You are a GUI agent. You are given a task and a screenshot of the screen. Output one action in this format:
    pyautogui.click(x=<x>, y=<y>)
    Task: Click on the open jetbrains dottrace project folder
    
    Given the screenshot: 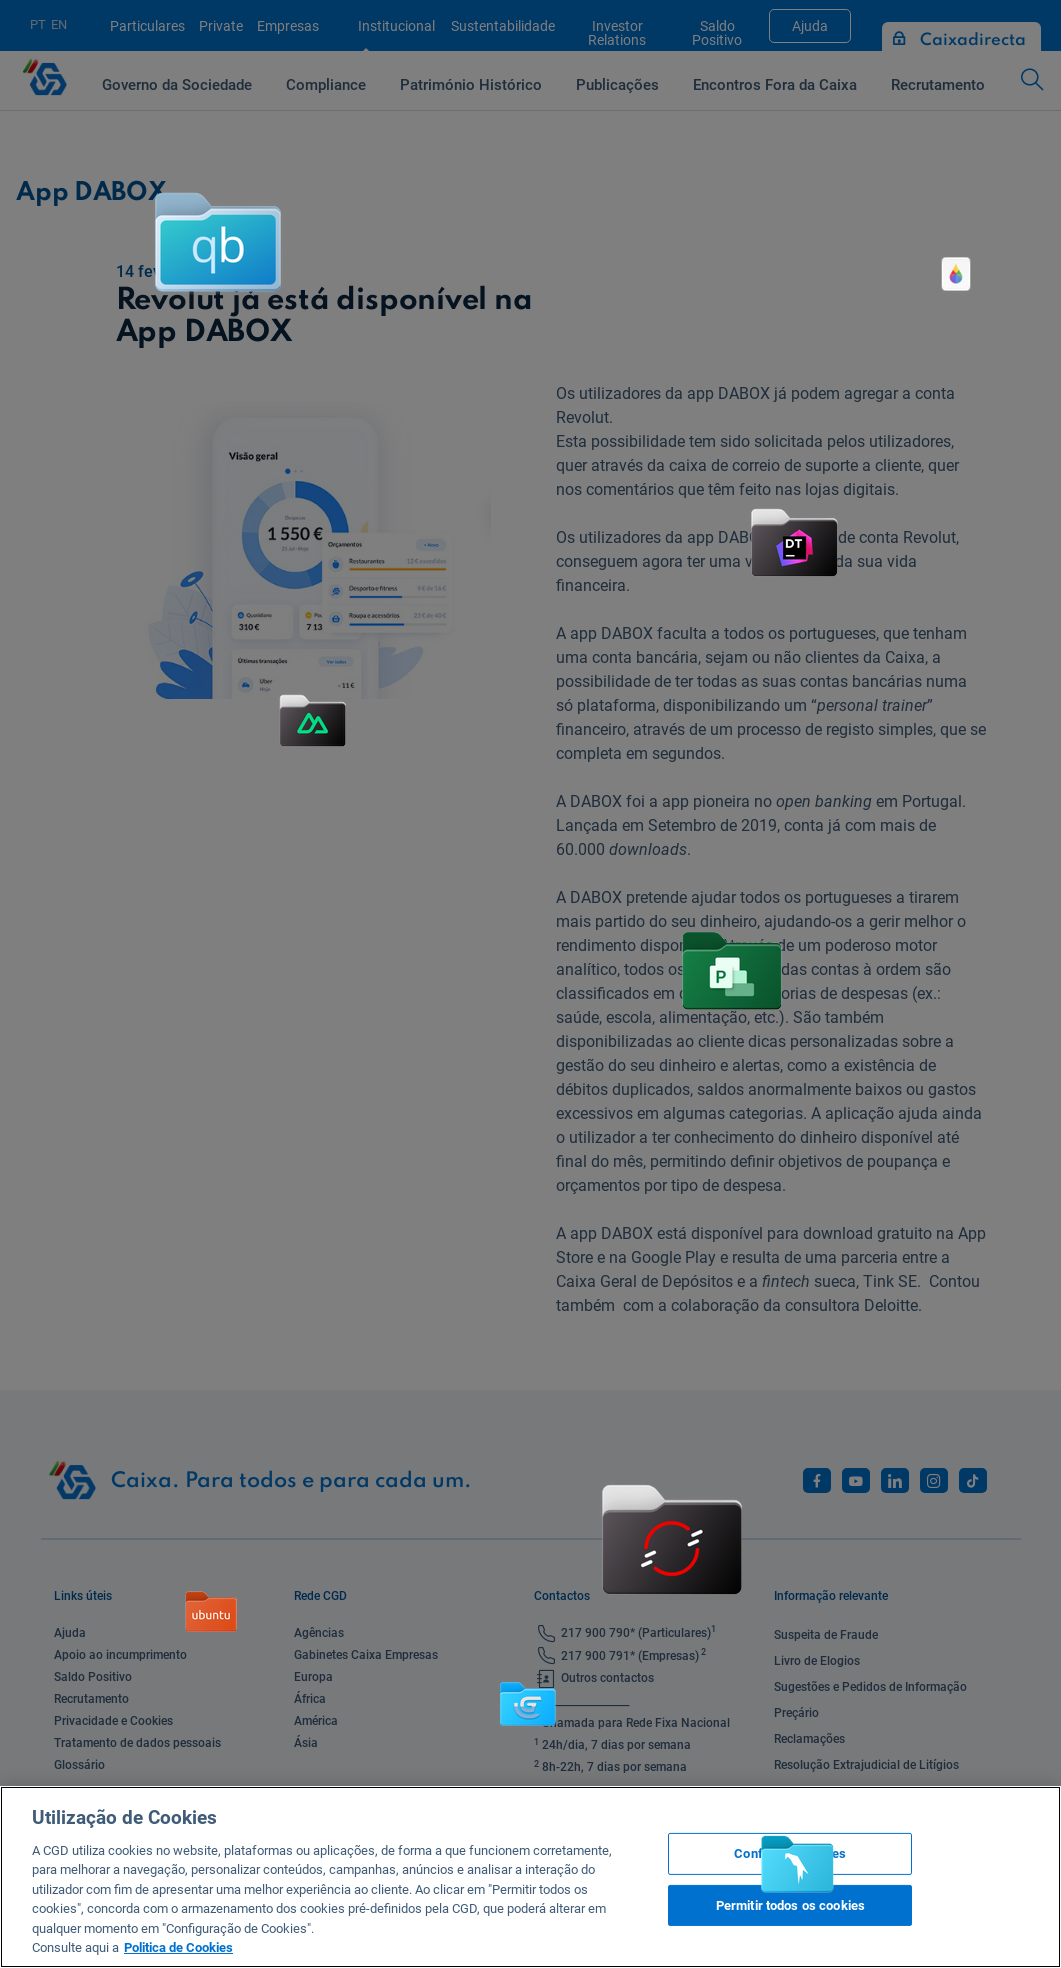 What is the action you would take?
    pyautogui.click(x=794, y=545)
    